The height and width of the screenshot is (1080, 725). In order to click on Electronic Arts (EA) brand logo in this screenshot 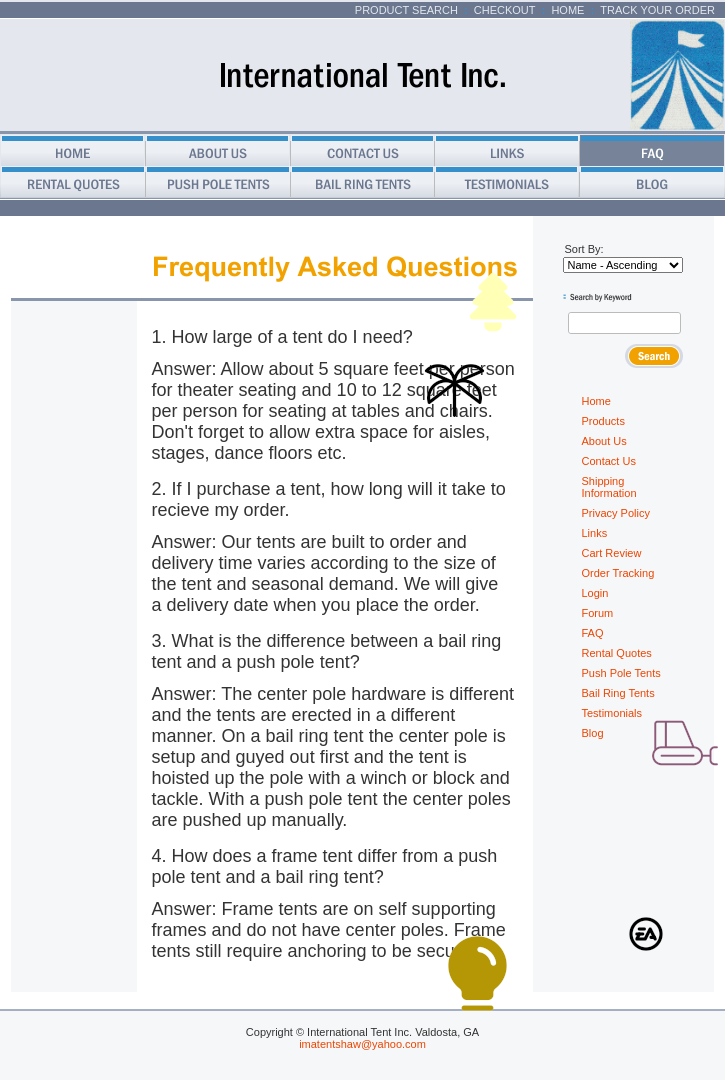, I will do `click(646, 934)`.